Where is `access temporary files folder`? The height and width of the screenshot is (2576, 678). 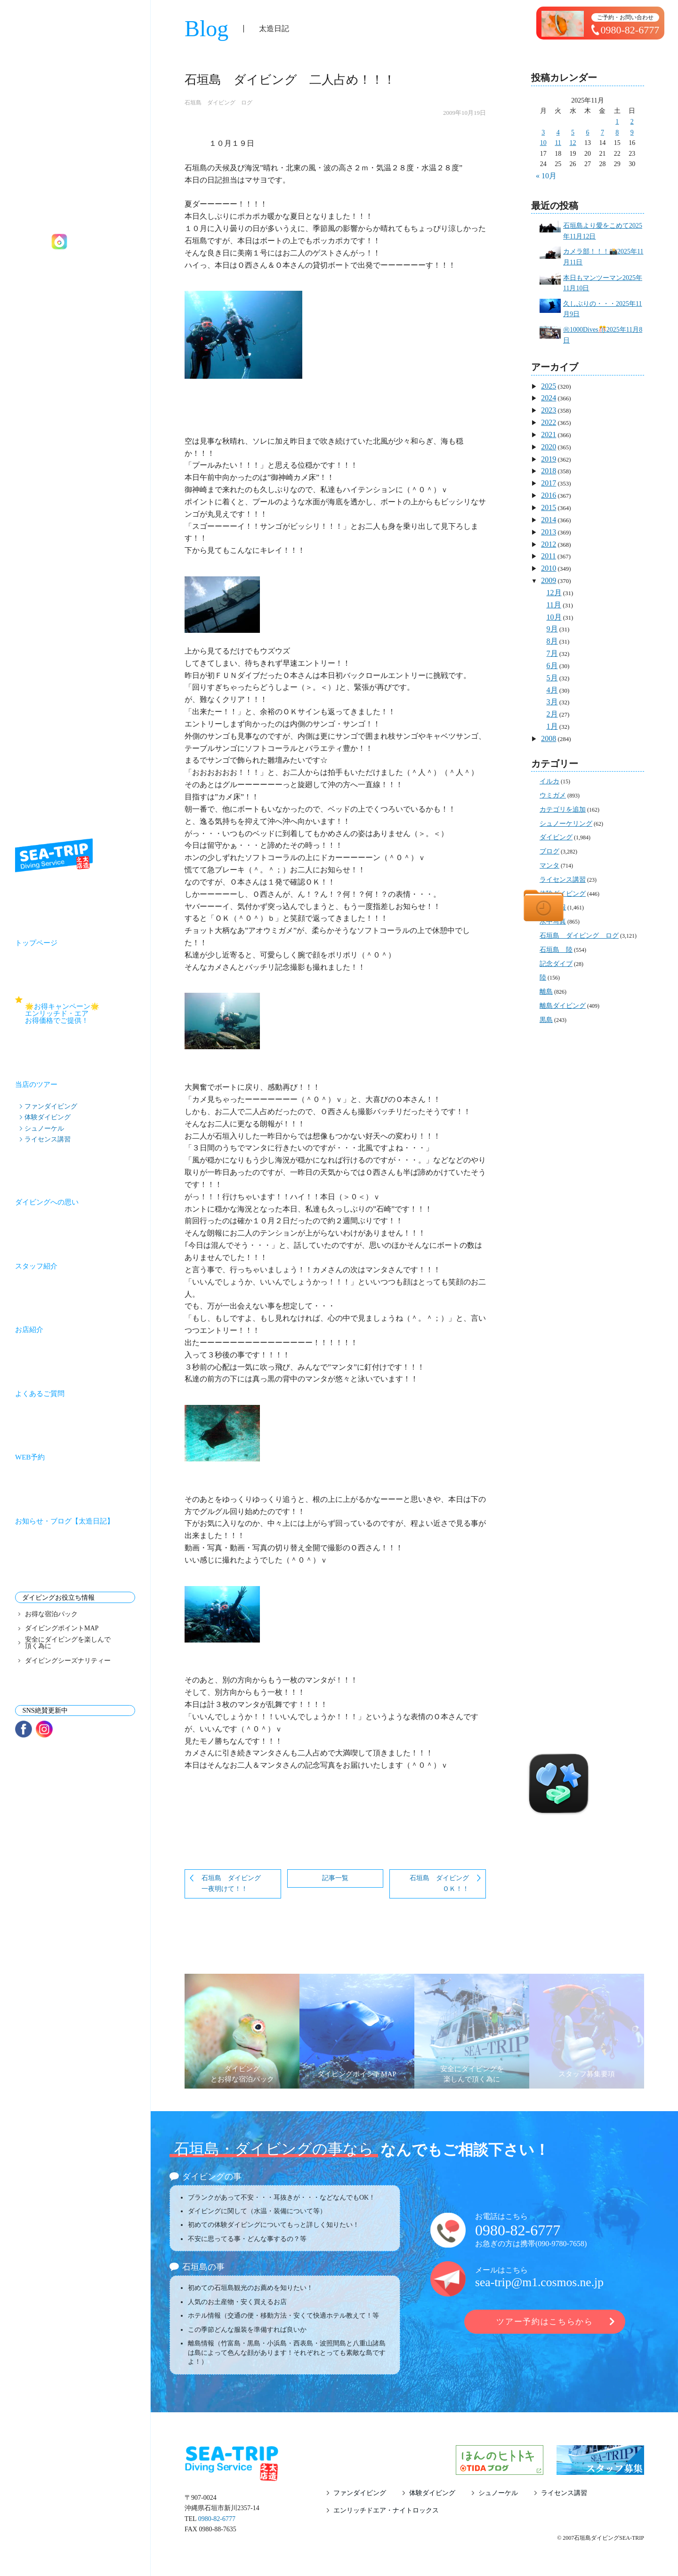 access temporary files folder is located at coordinates (543, 905).